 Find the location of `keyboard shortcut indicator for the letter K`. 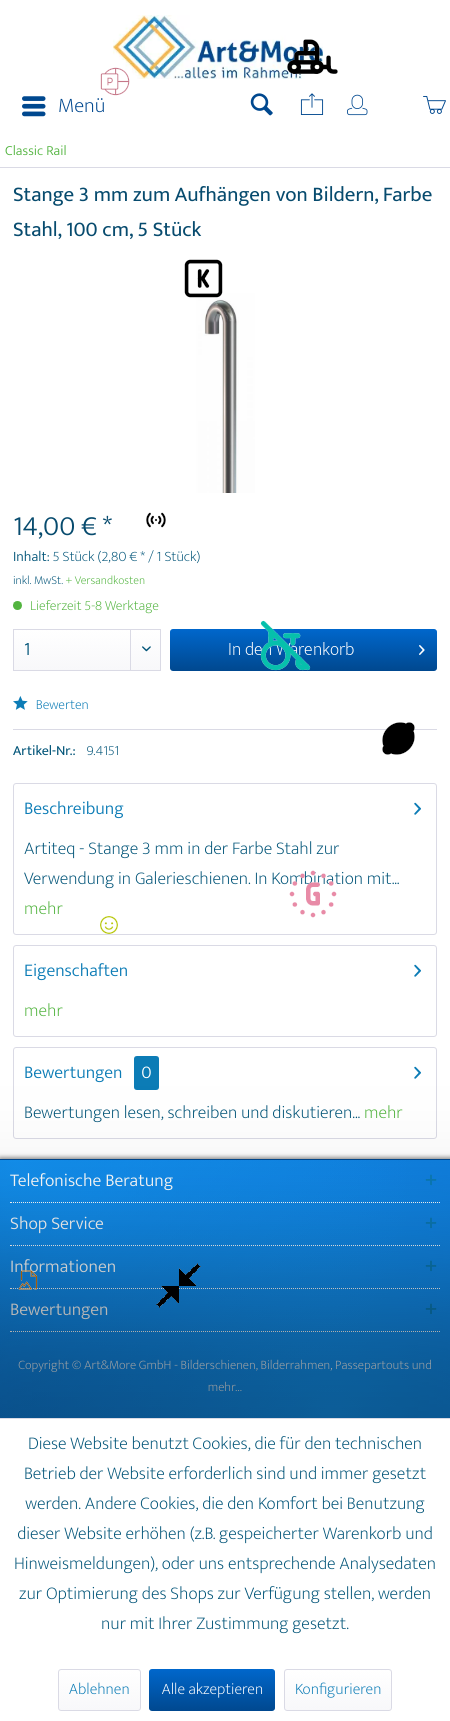

keyboard shortcut indicator for the letter K is located at coordinates (203, 278).